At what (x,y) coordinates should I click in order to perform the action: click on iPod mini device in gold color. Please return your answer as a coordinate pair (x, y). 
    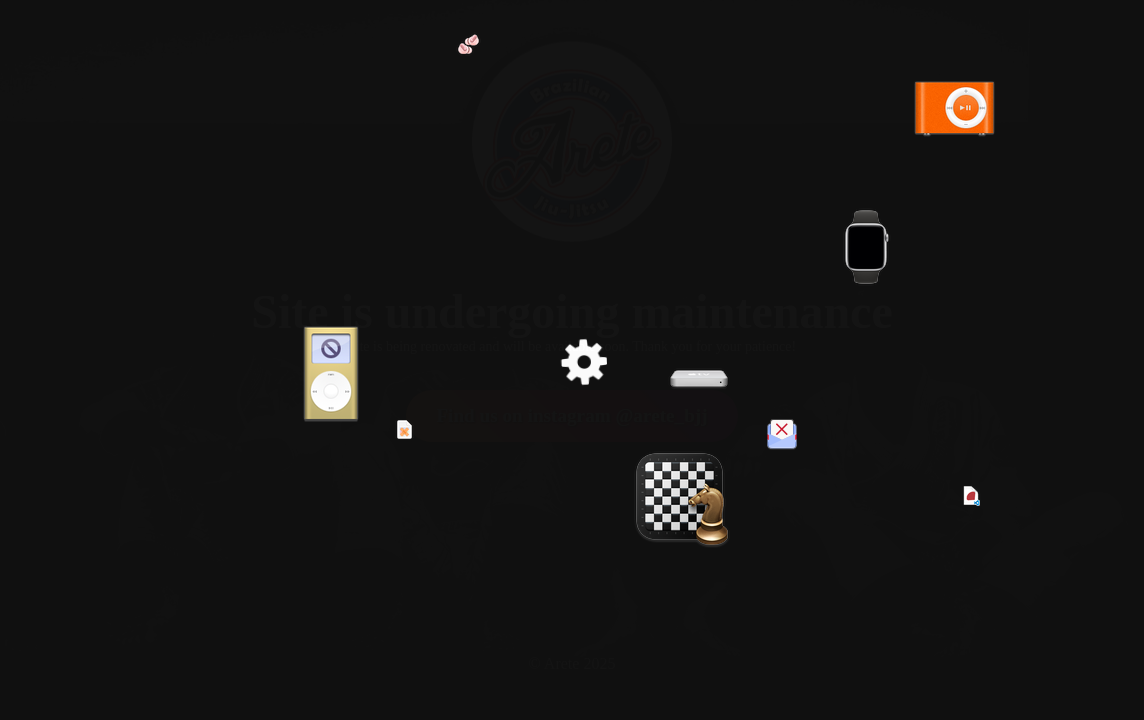
    Looking at the image, I should click on (331, 374).